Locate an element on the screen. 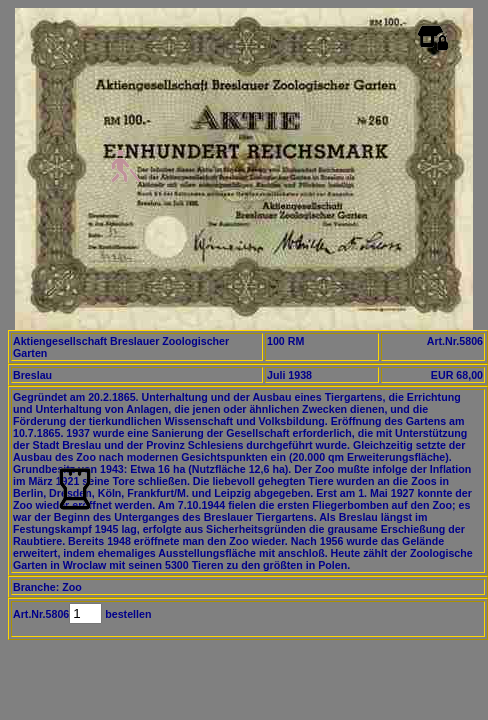 The height and width of the screenshot is (720, 488). indicates accessibility features for visually impaired users is located at coordinates (124, 166).